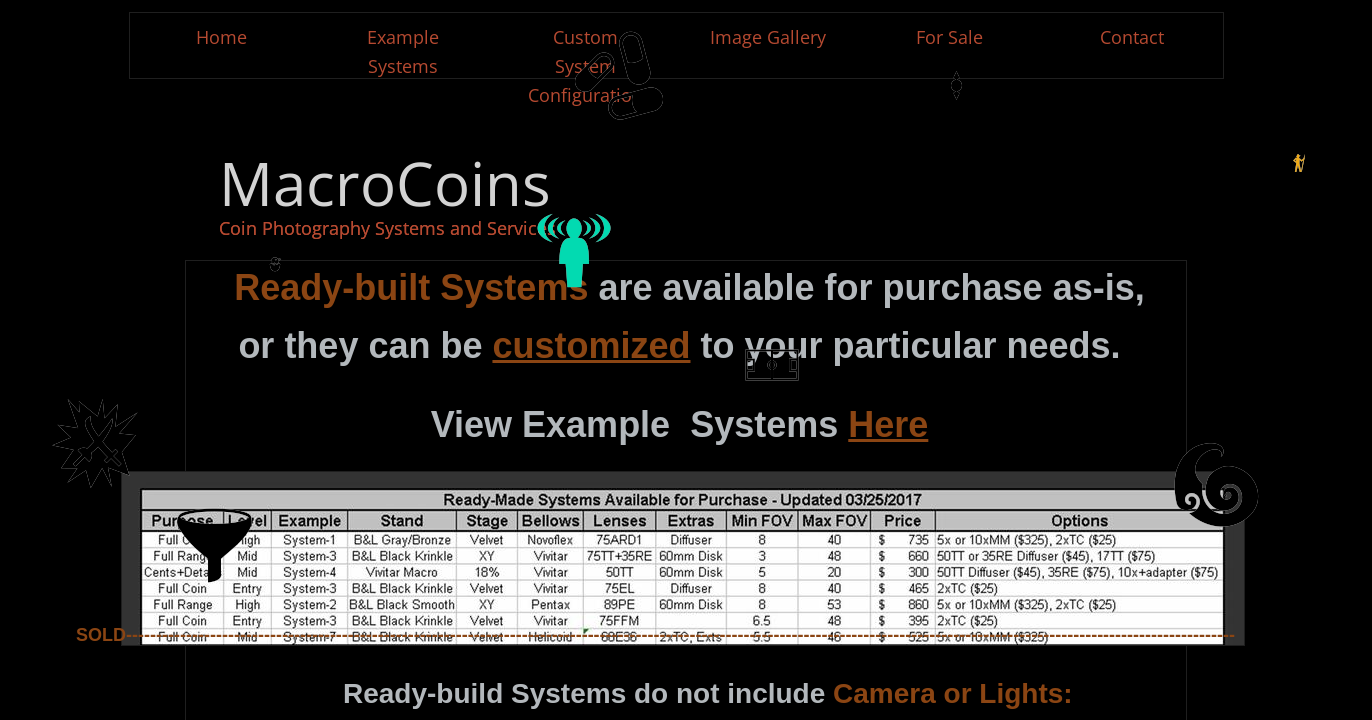  I want to click on view soccer field or pitch layout, so click(772, 365).